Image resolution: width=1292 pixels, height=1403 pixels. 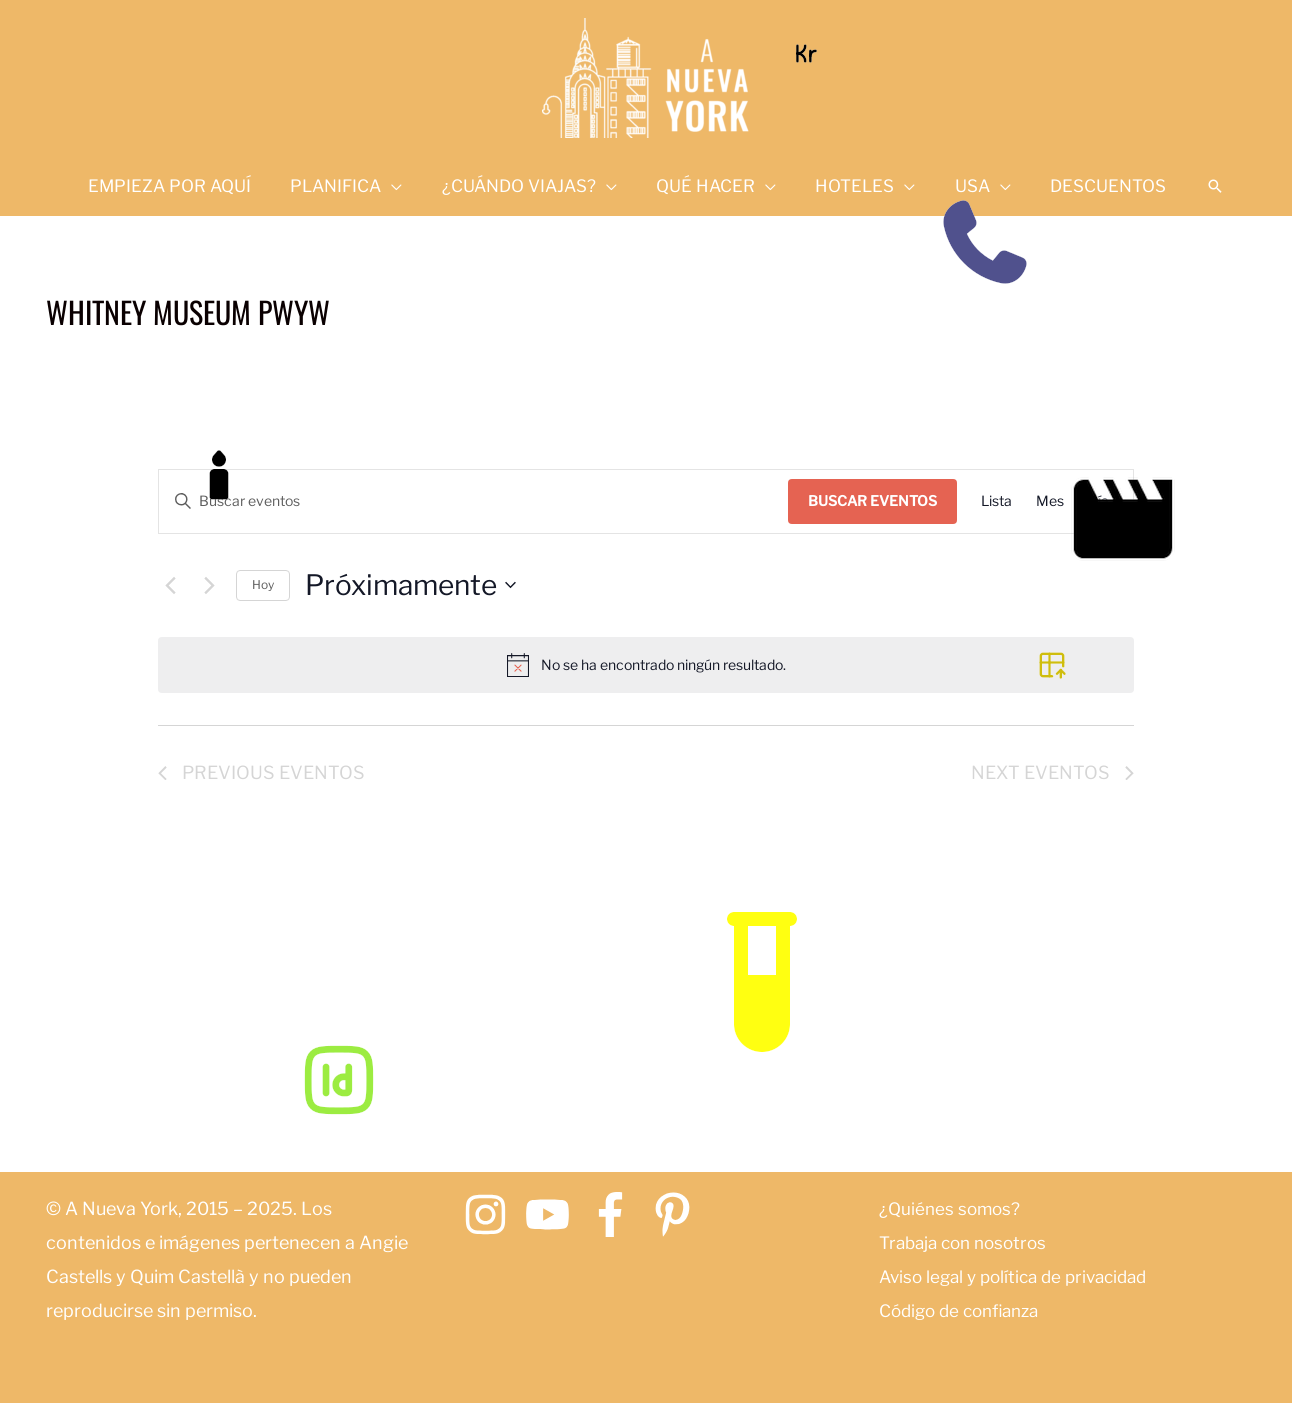 I want to click on indicates swedish krona currency, so click(x=806, y=53).